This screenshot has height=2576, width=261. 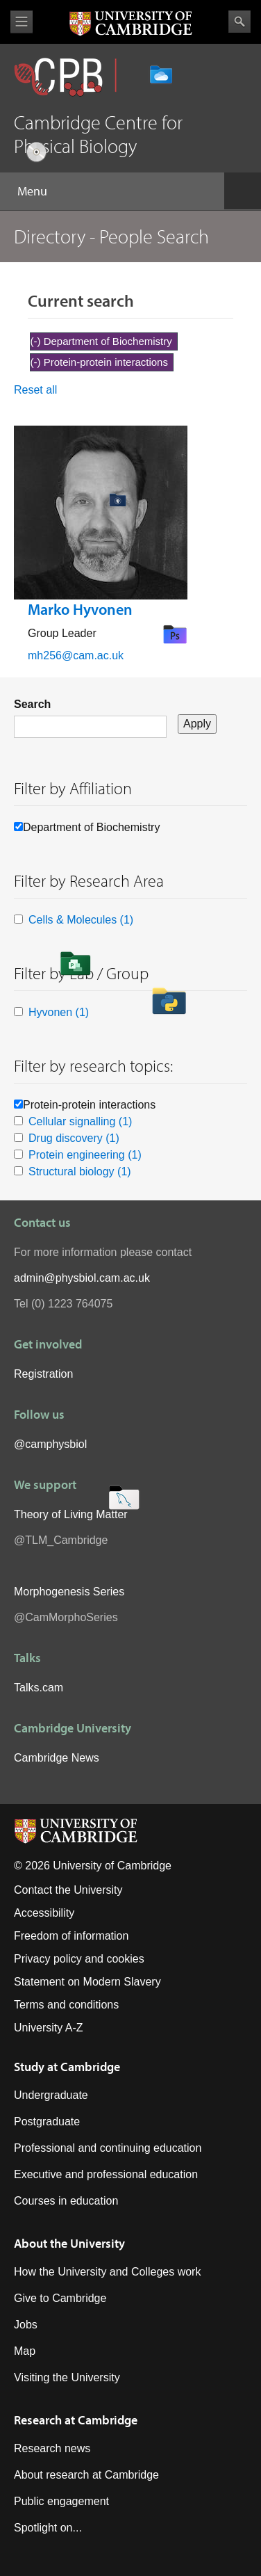 I want to click on folder containing python project files, so click(x=169, y=1001).